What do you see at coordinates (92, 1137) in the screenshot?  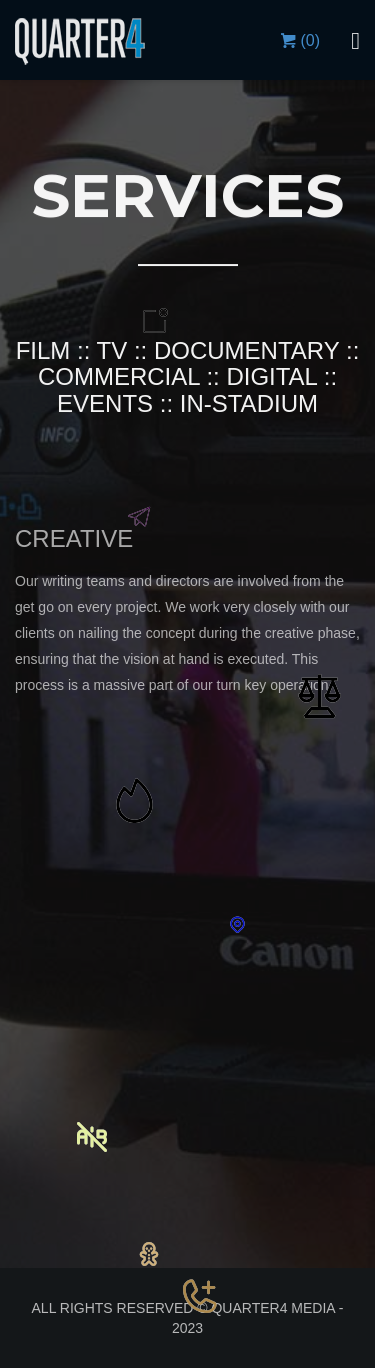 I see `disable a/b testing mode` at bounding box center [92, 1137].